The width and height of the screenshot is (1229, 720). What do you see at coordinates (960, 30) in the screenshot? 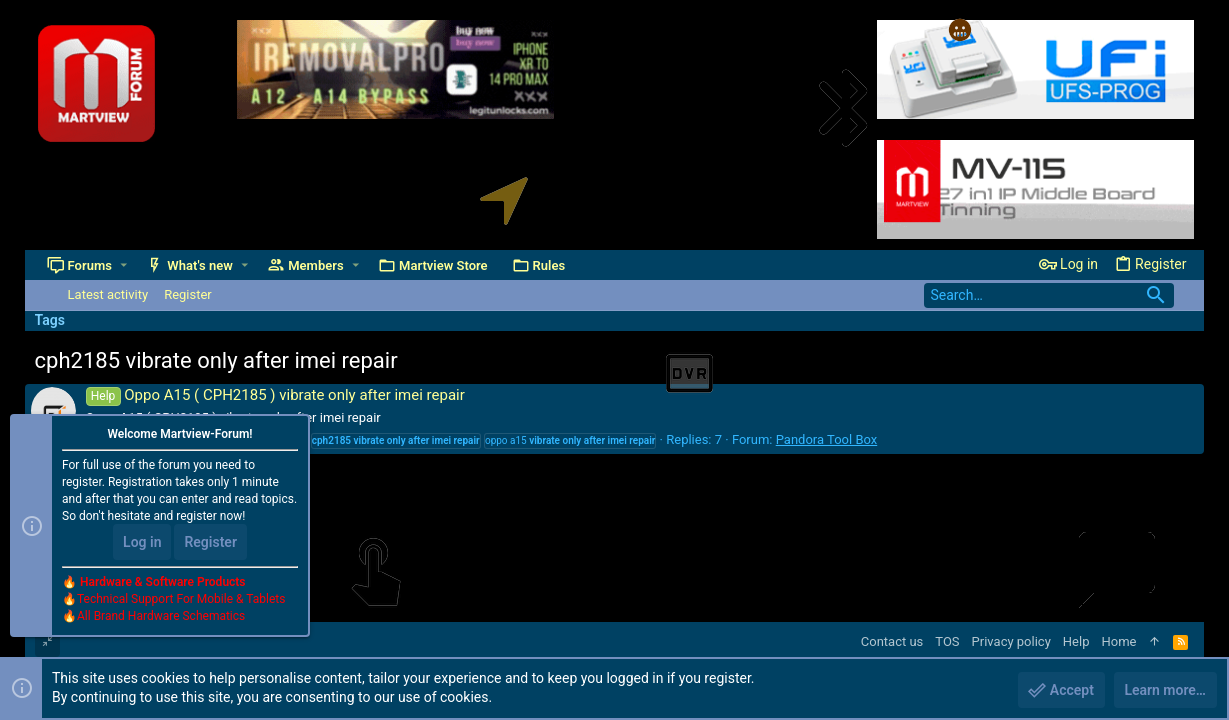
I see `indicates an awkward or uncomfortable status` at bounding box center [960, 30].